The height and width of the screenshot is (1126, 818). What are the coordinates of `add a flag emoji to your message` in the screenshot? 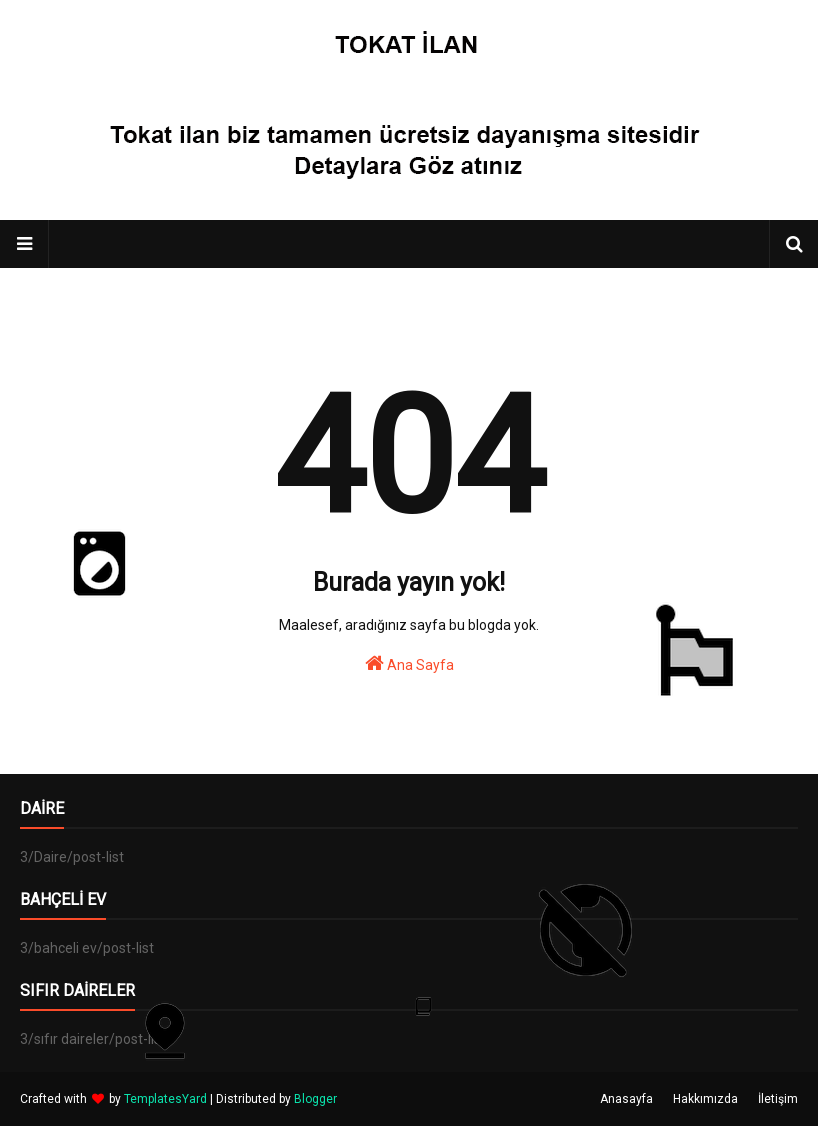 It's located at (694, 652).